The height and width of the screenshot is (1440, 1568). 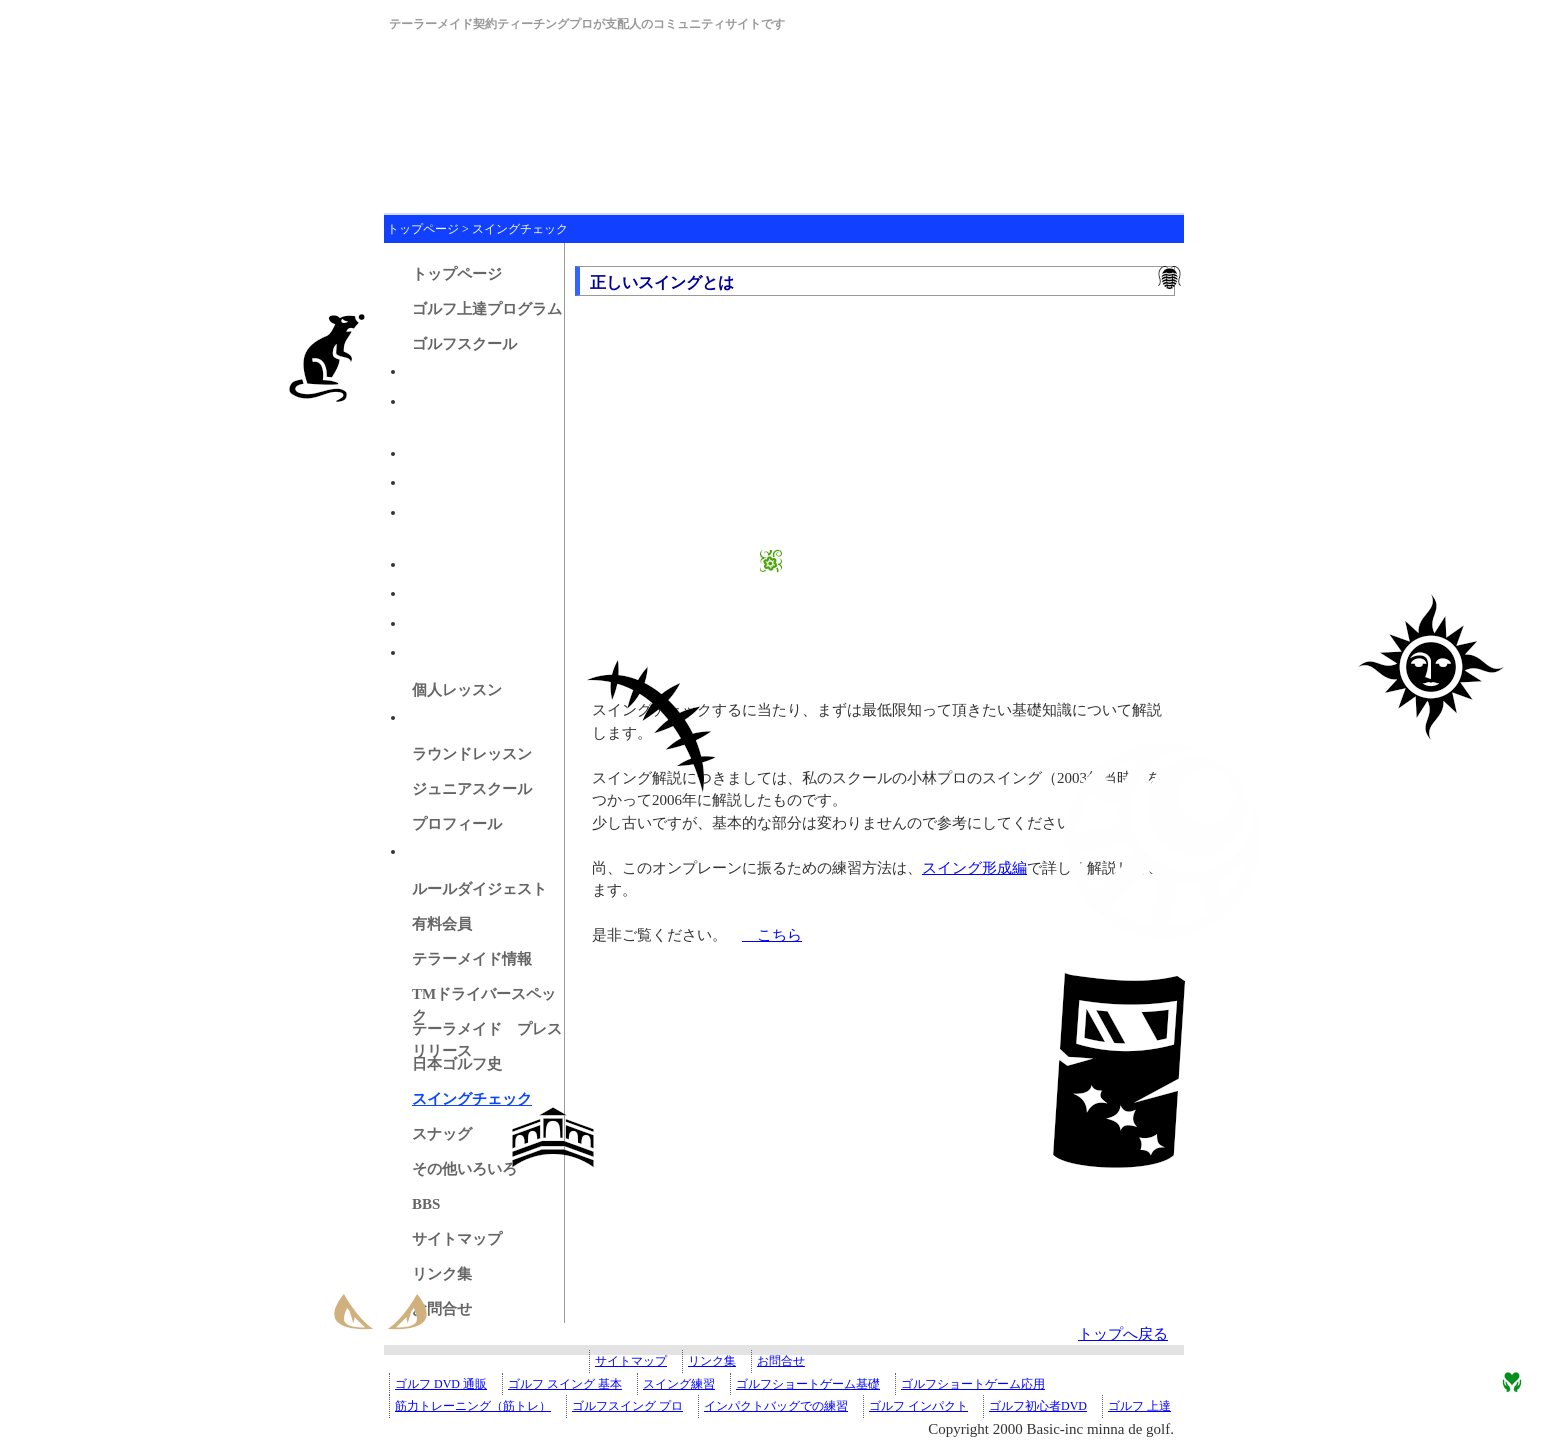 I want to click on indicates pest or vermin in a game context, so click(x=327, y=358).